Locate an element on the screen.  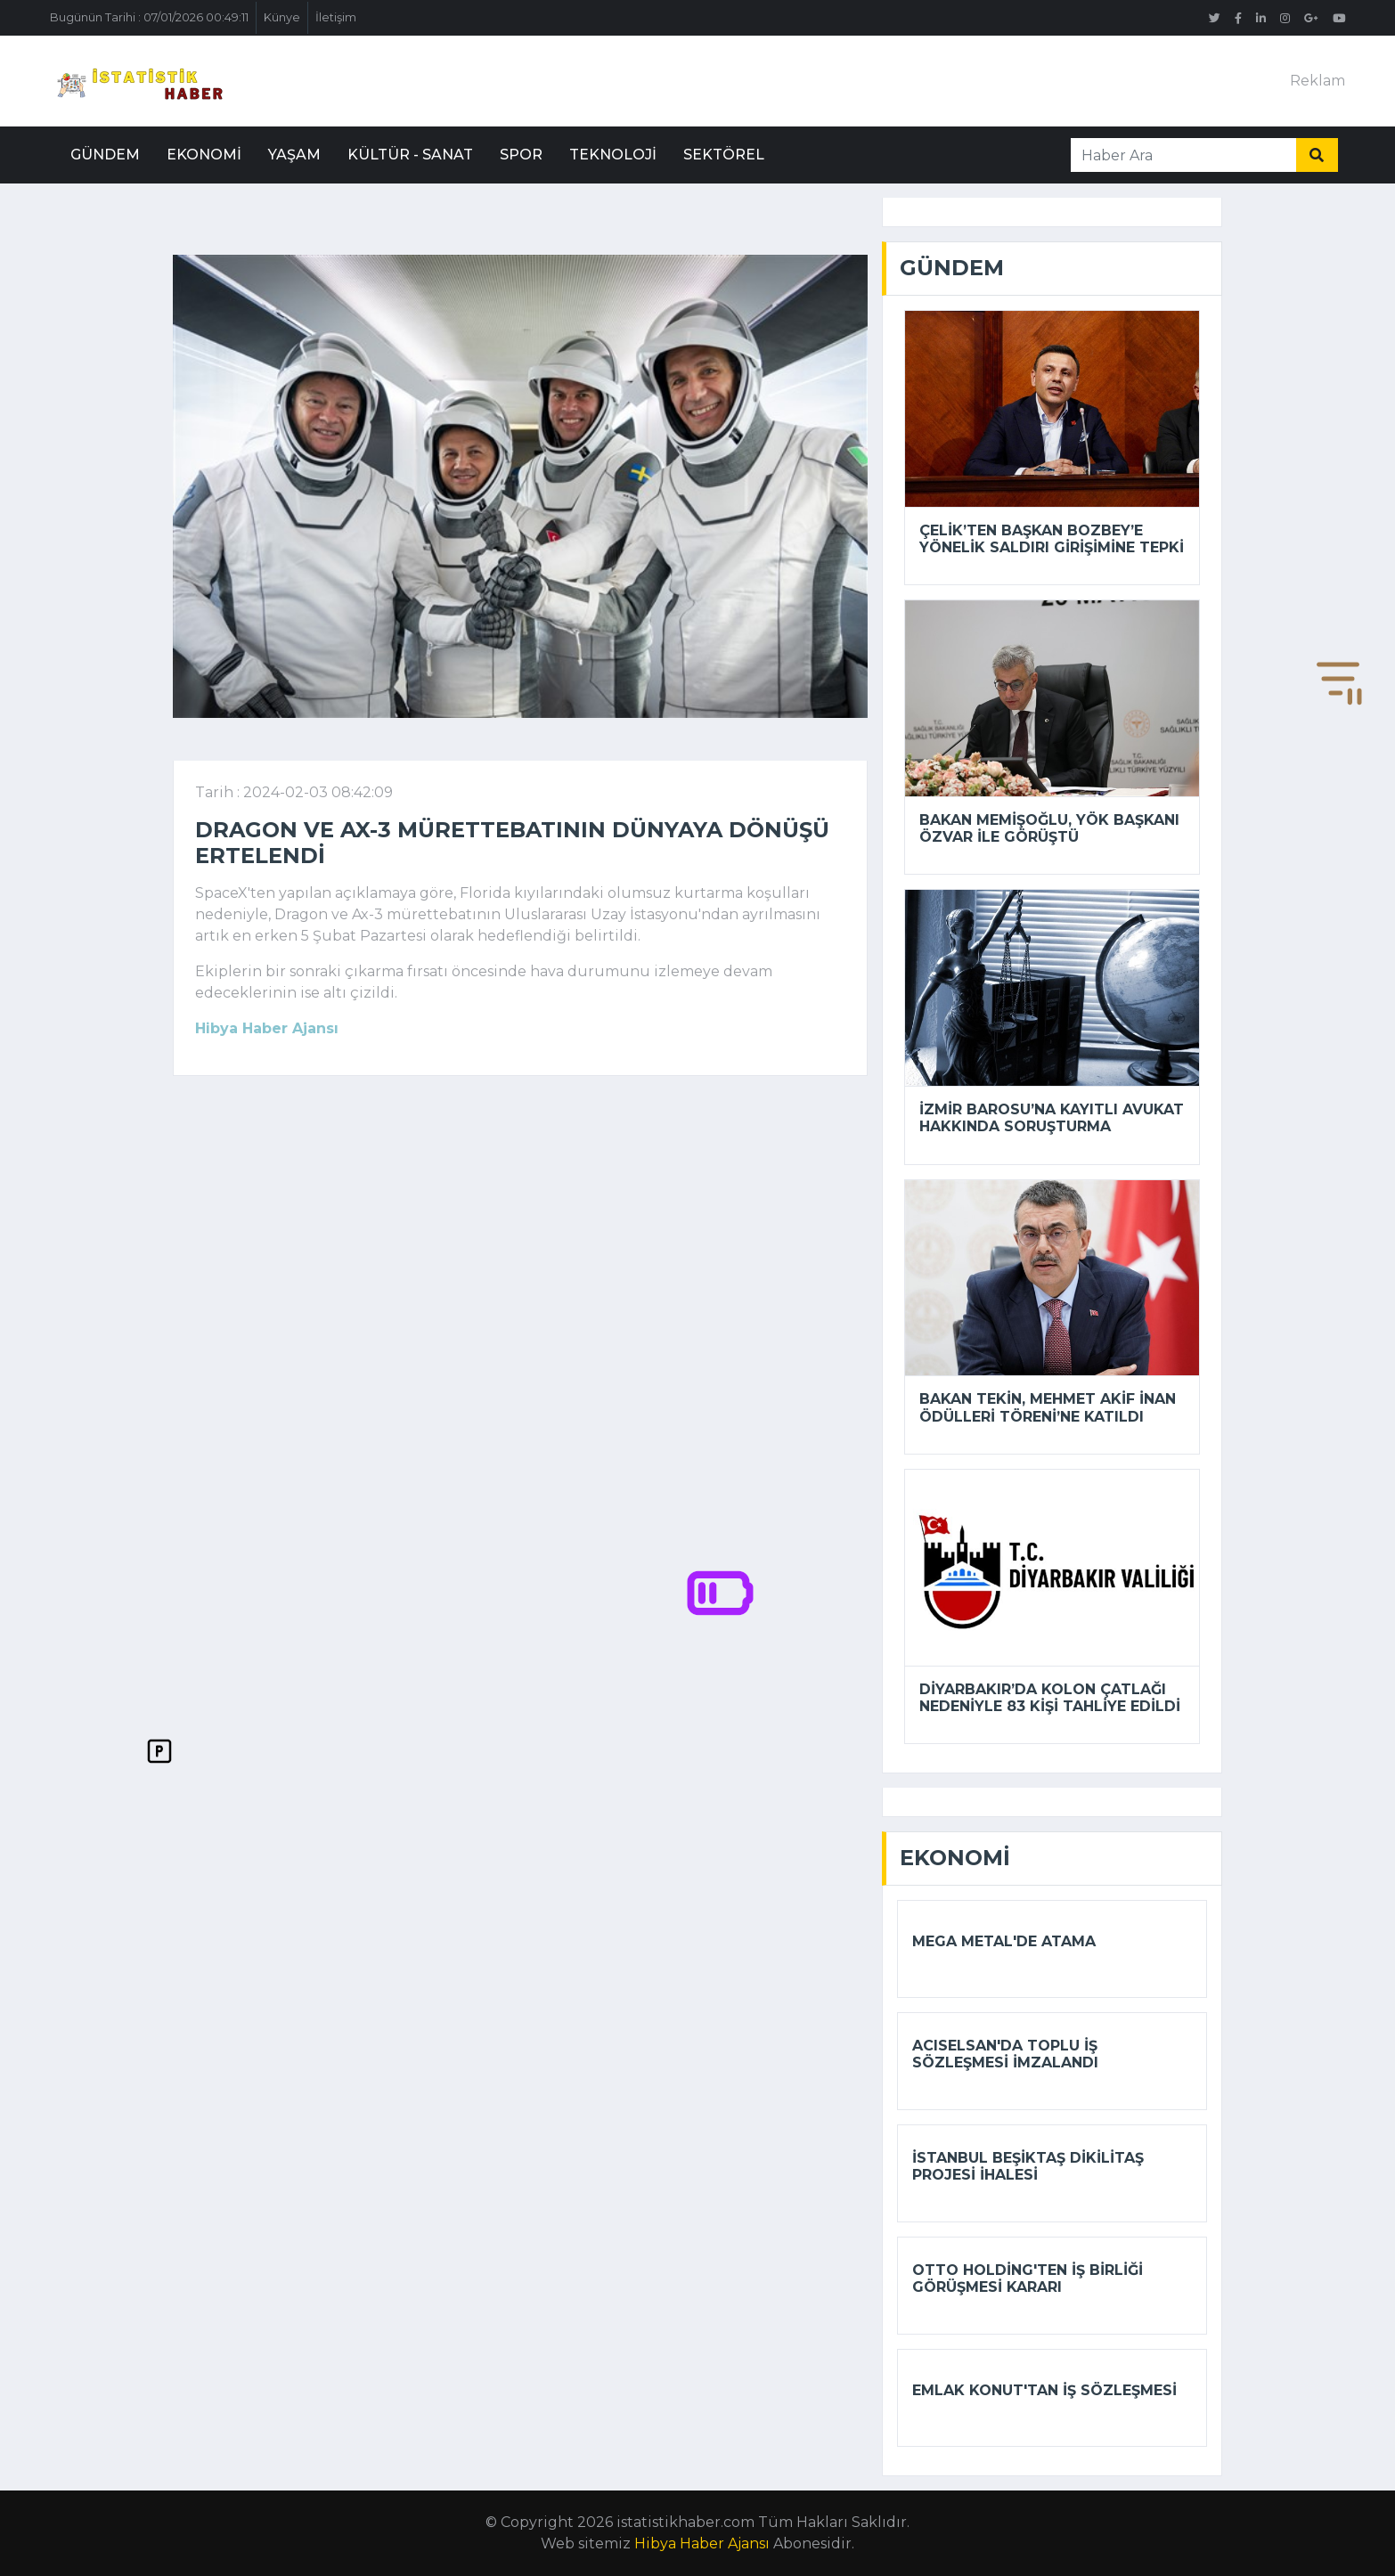
pause active filter operation is located at coordinates (1338, 679).